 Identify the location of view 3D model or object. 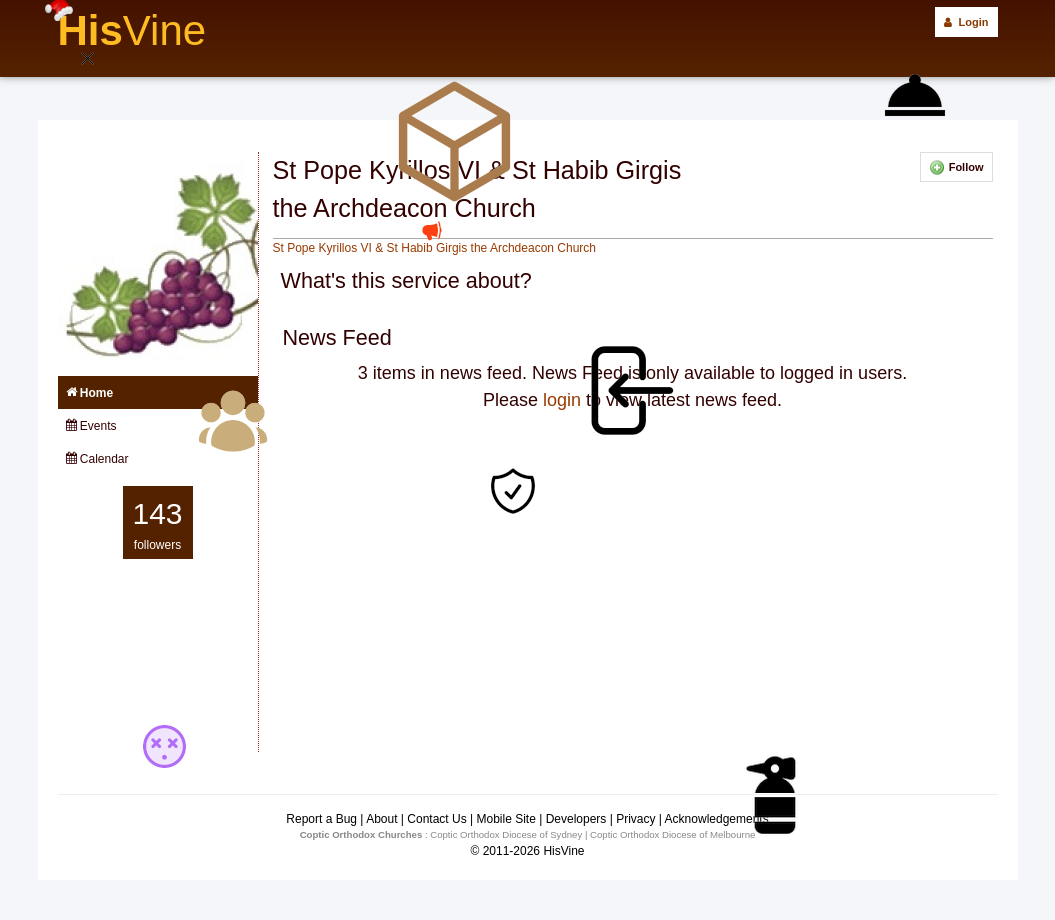
(454, 141).